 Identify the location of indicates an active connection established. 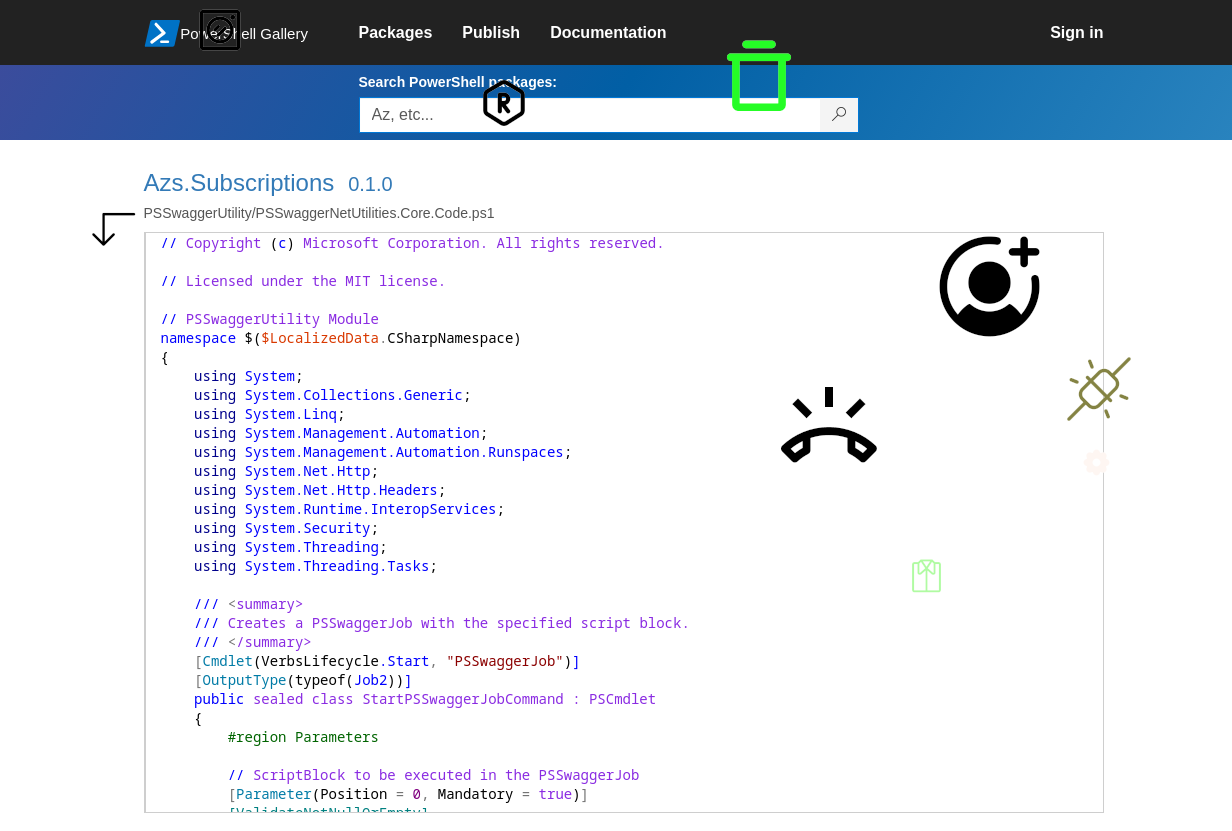
(1099, 389).